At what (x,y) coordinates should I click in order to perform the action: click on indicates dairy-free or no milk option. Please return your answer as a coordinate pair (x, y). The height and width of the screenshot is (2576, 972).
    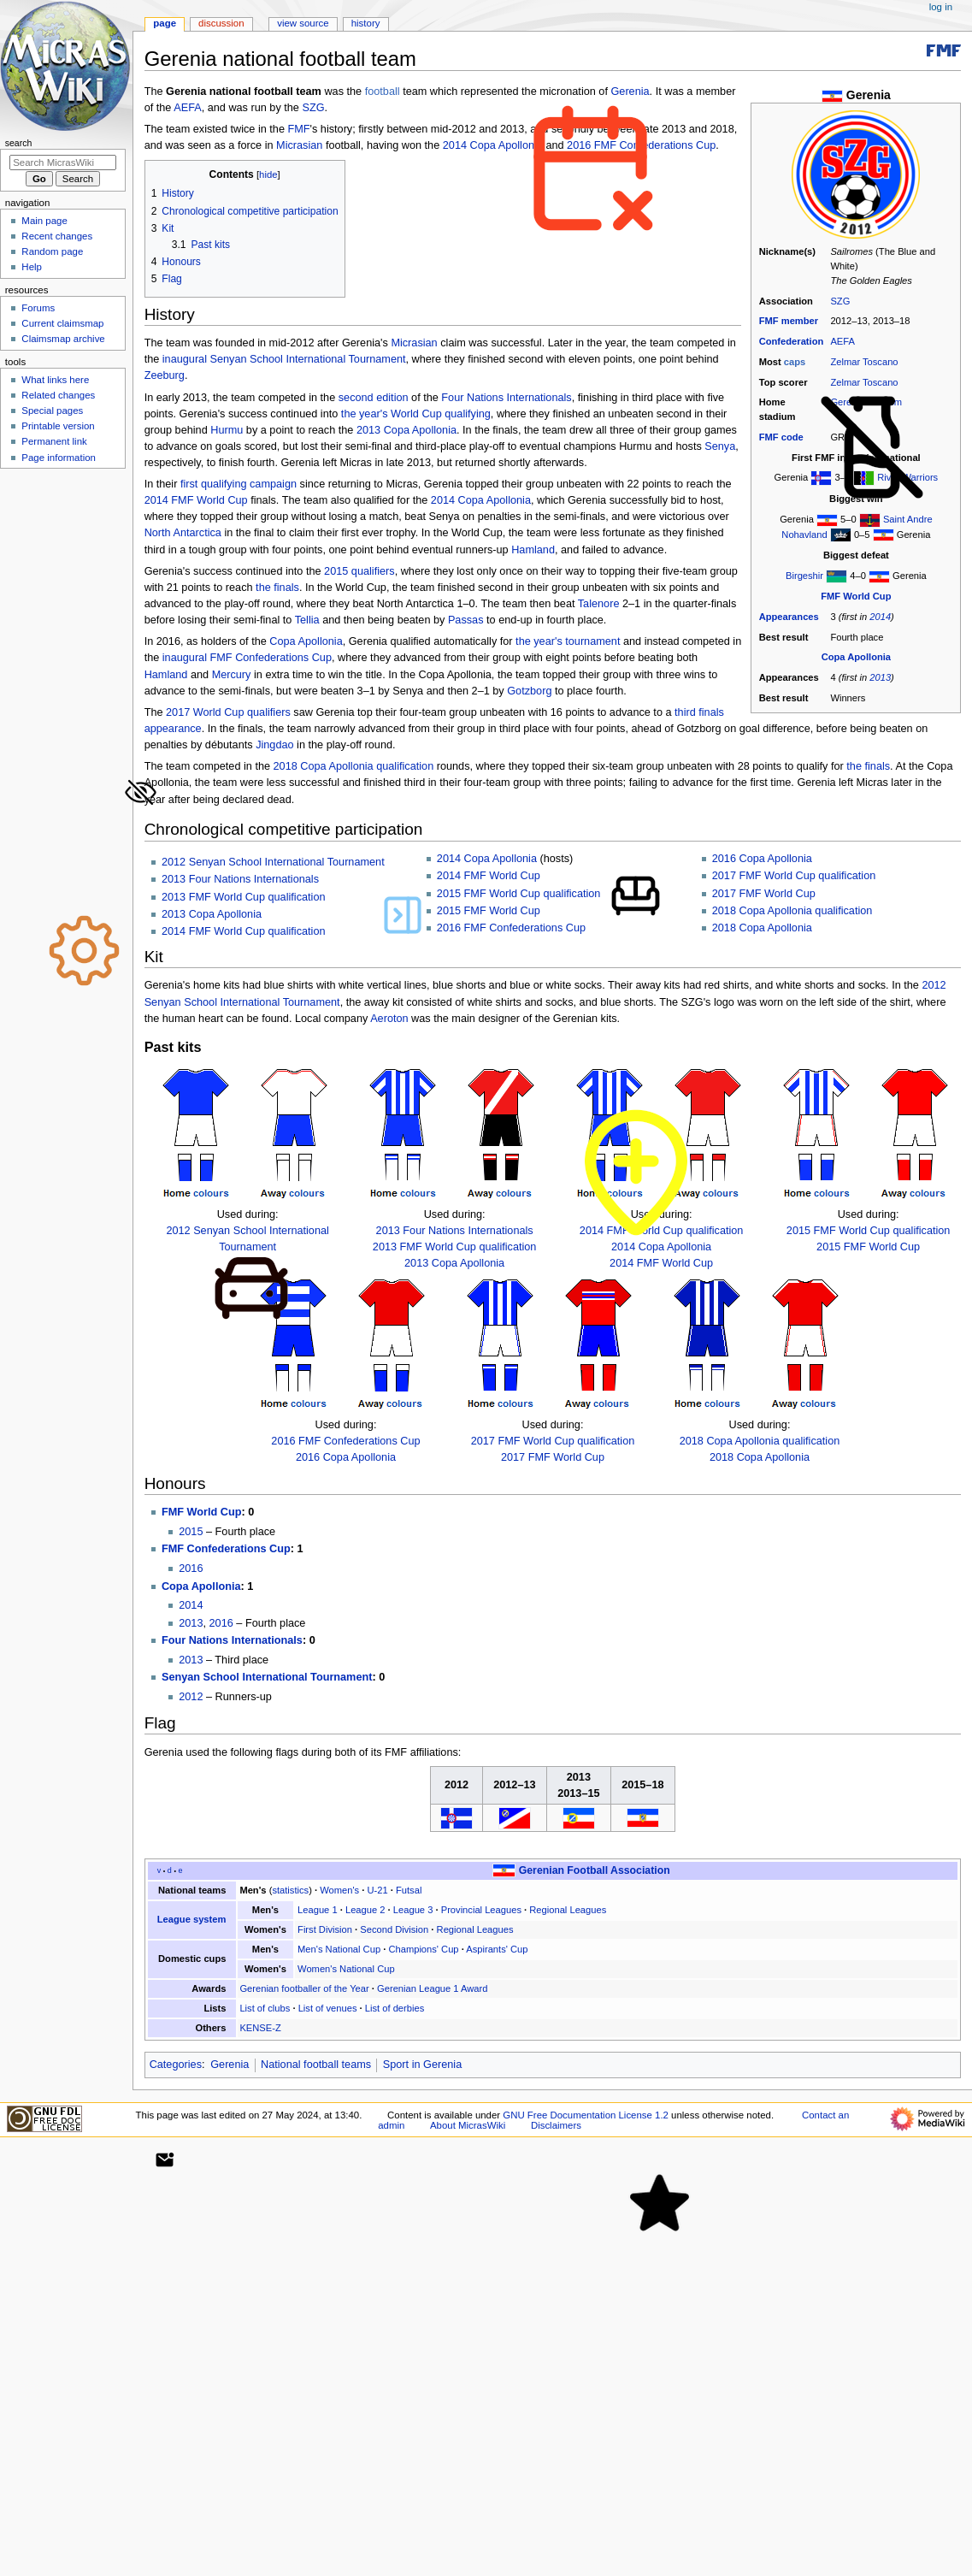
    Looking at the image, I should click on (872, 447).